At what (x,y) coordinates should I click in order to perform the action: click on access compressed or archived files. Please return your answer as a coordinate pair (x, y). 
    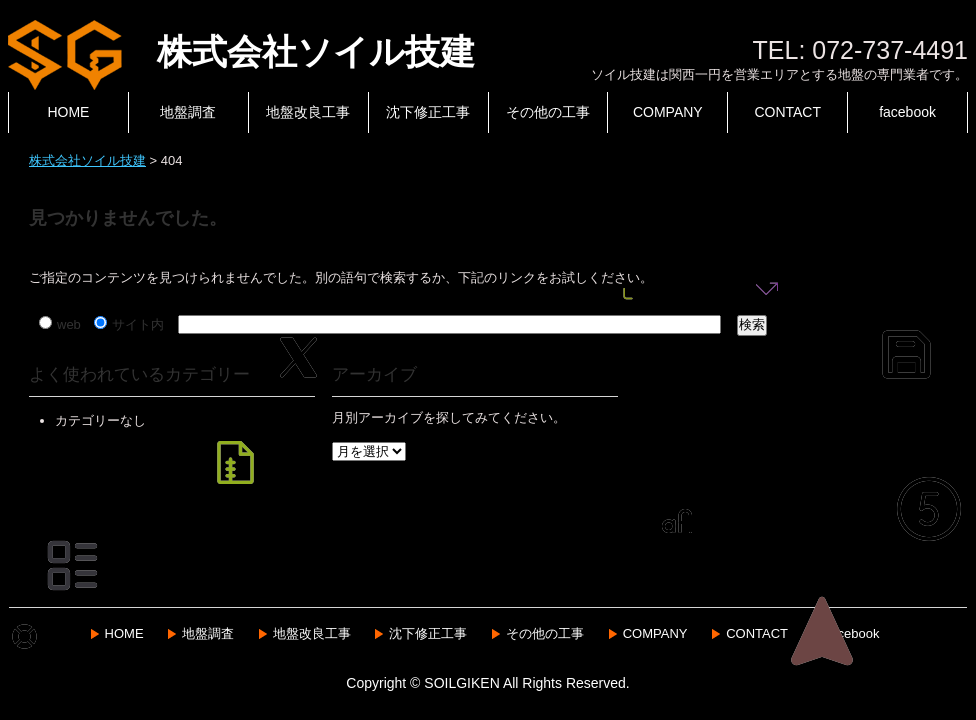
    Looking at the image, I should click on (235, 462).